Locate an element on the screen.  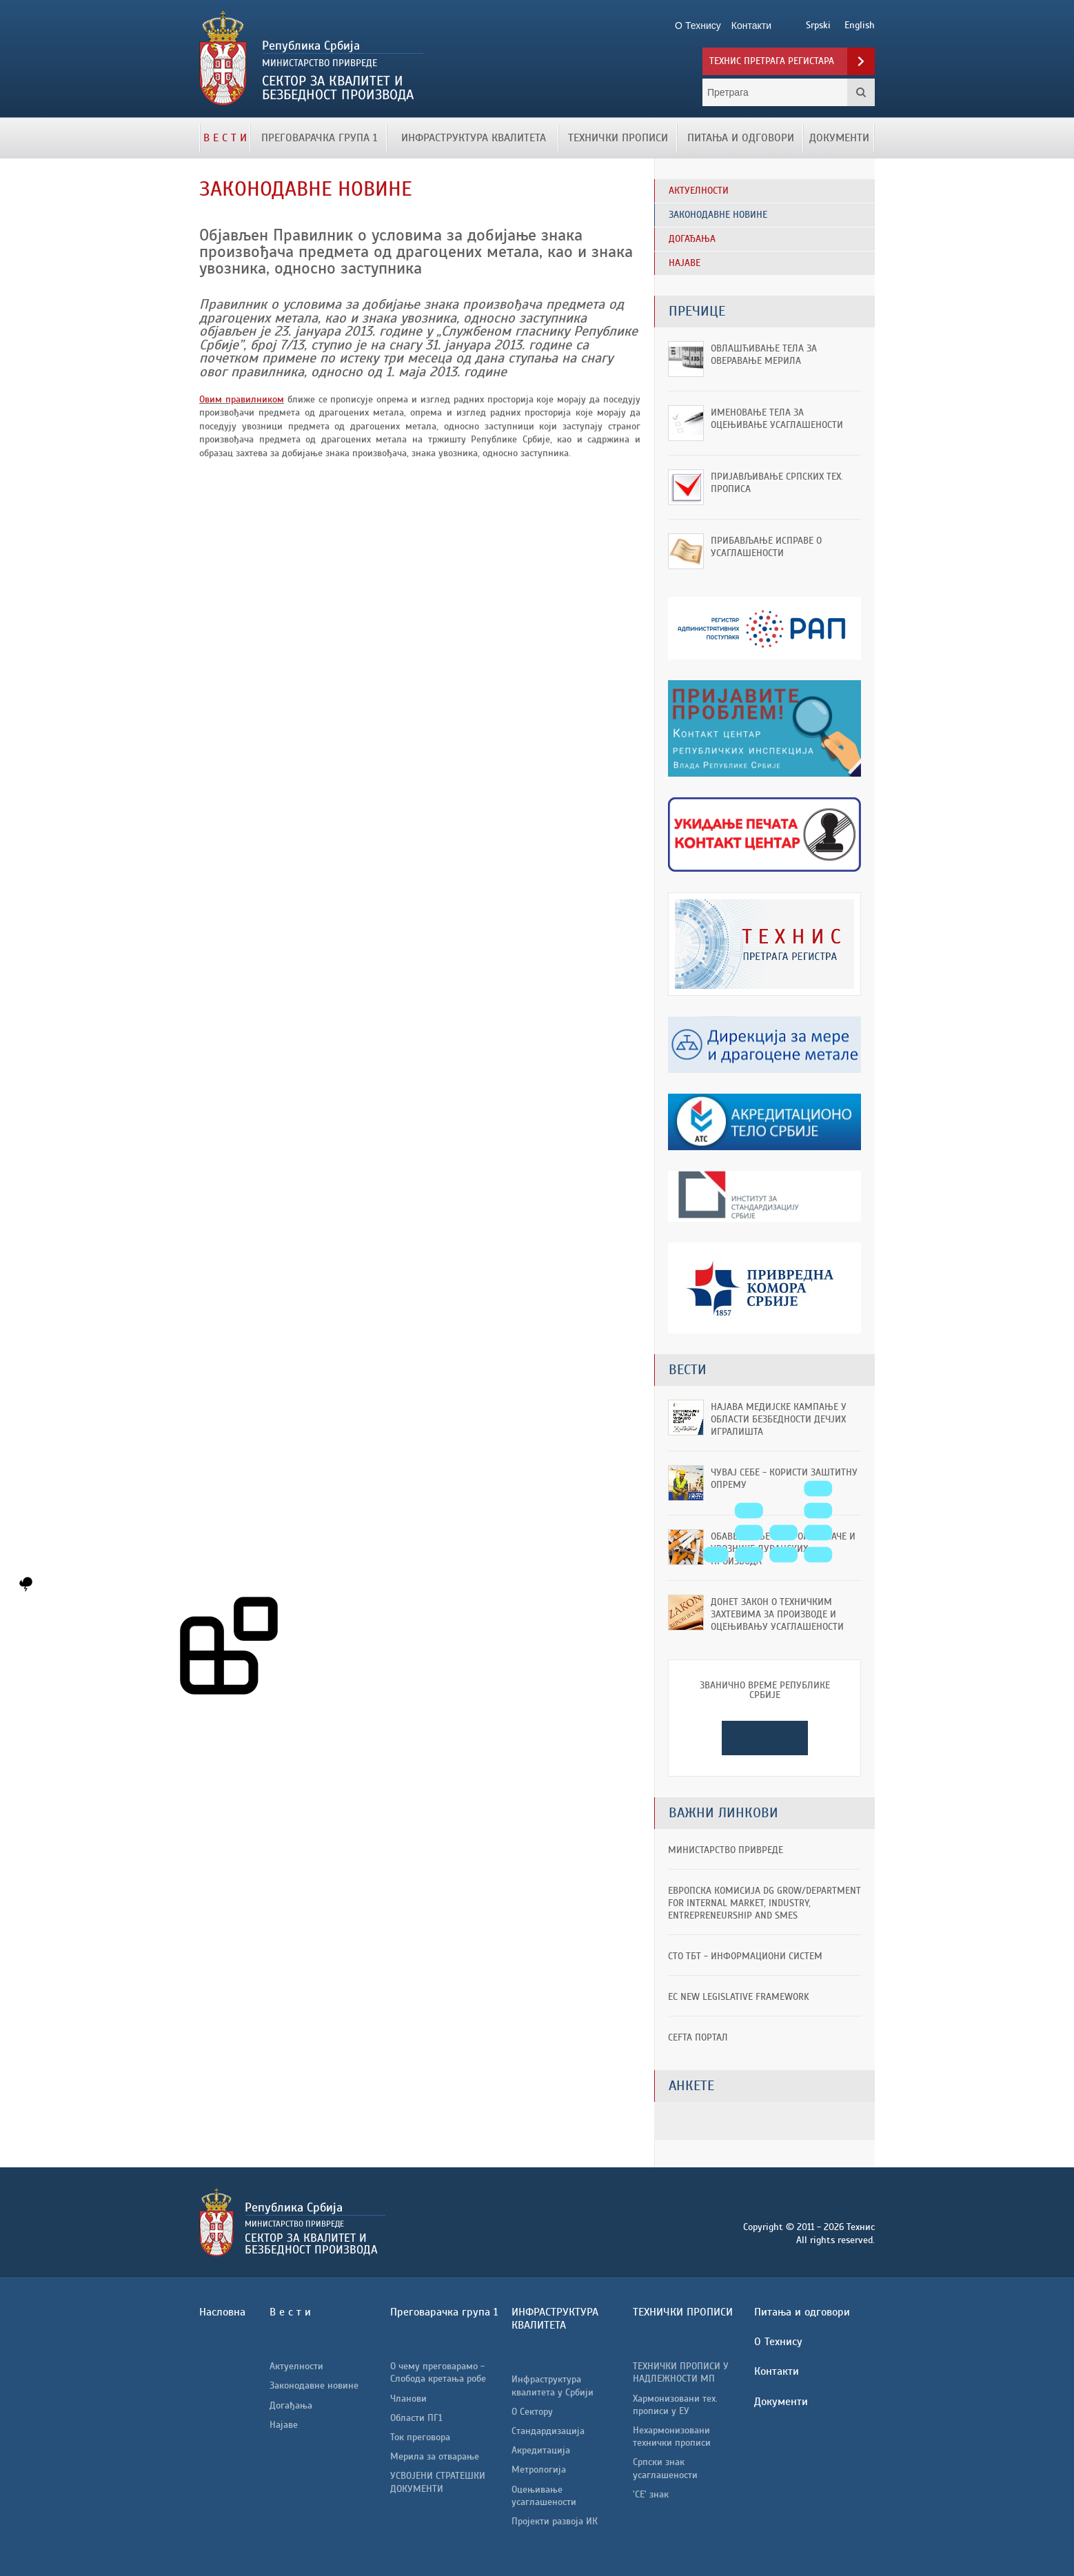
access modular components or building blocks is located at coordinates (229, 1646).